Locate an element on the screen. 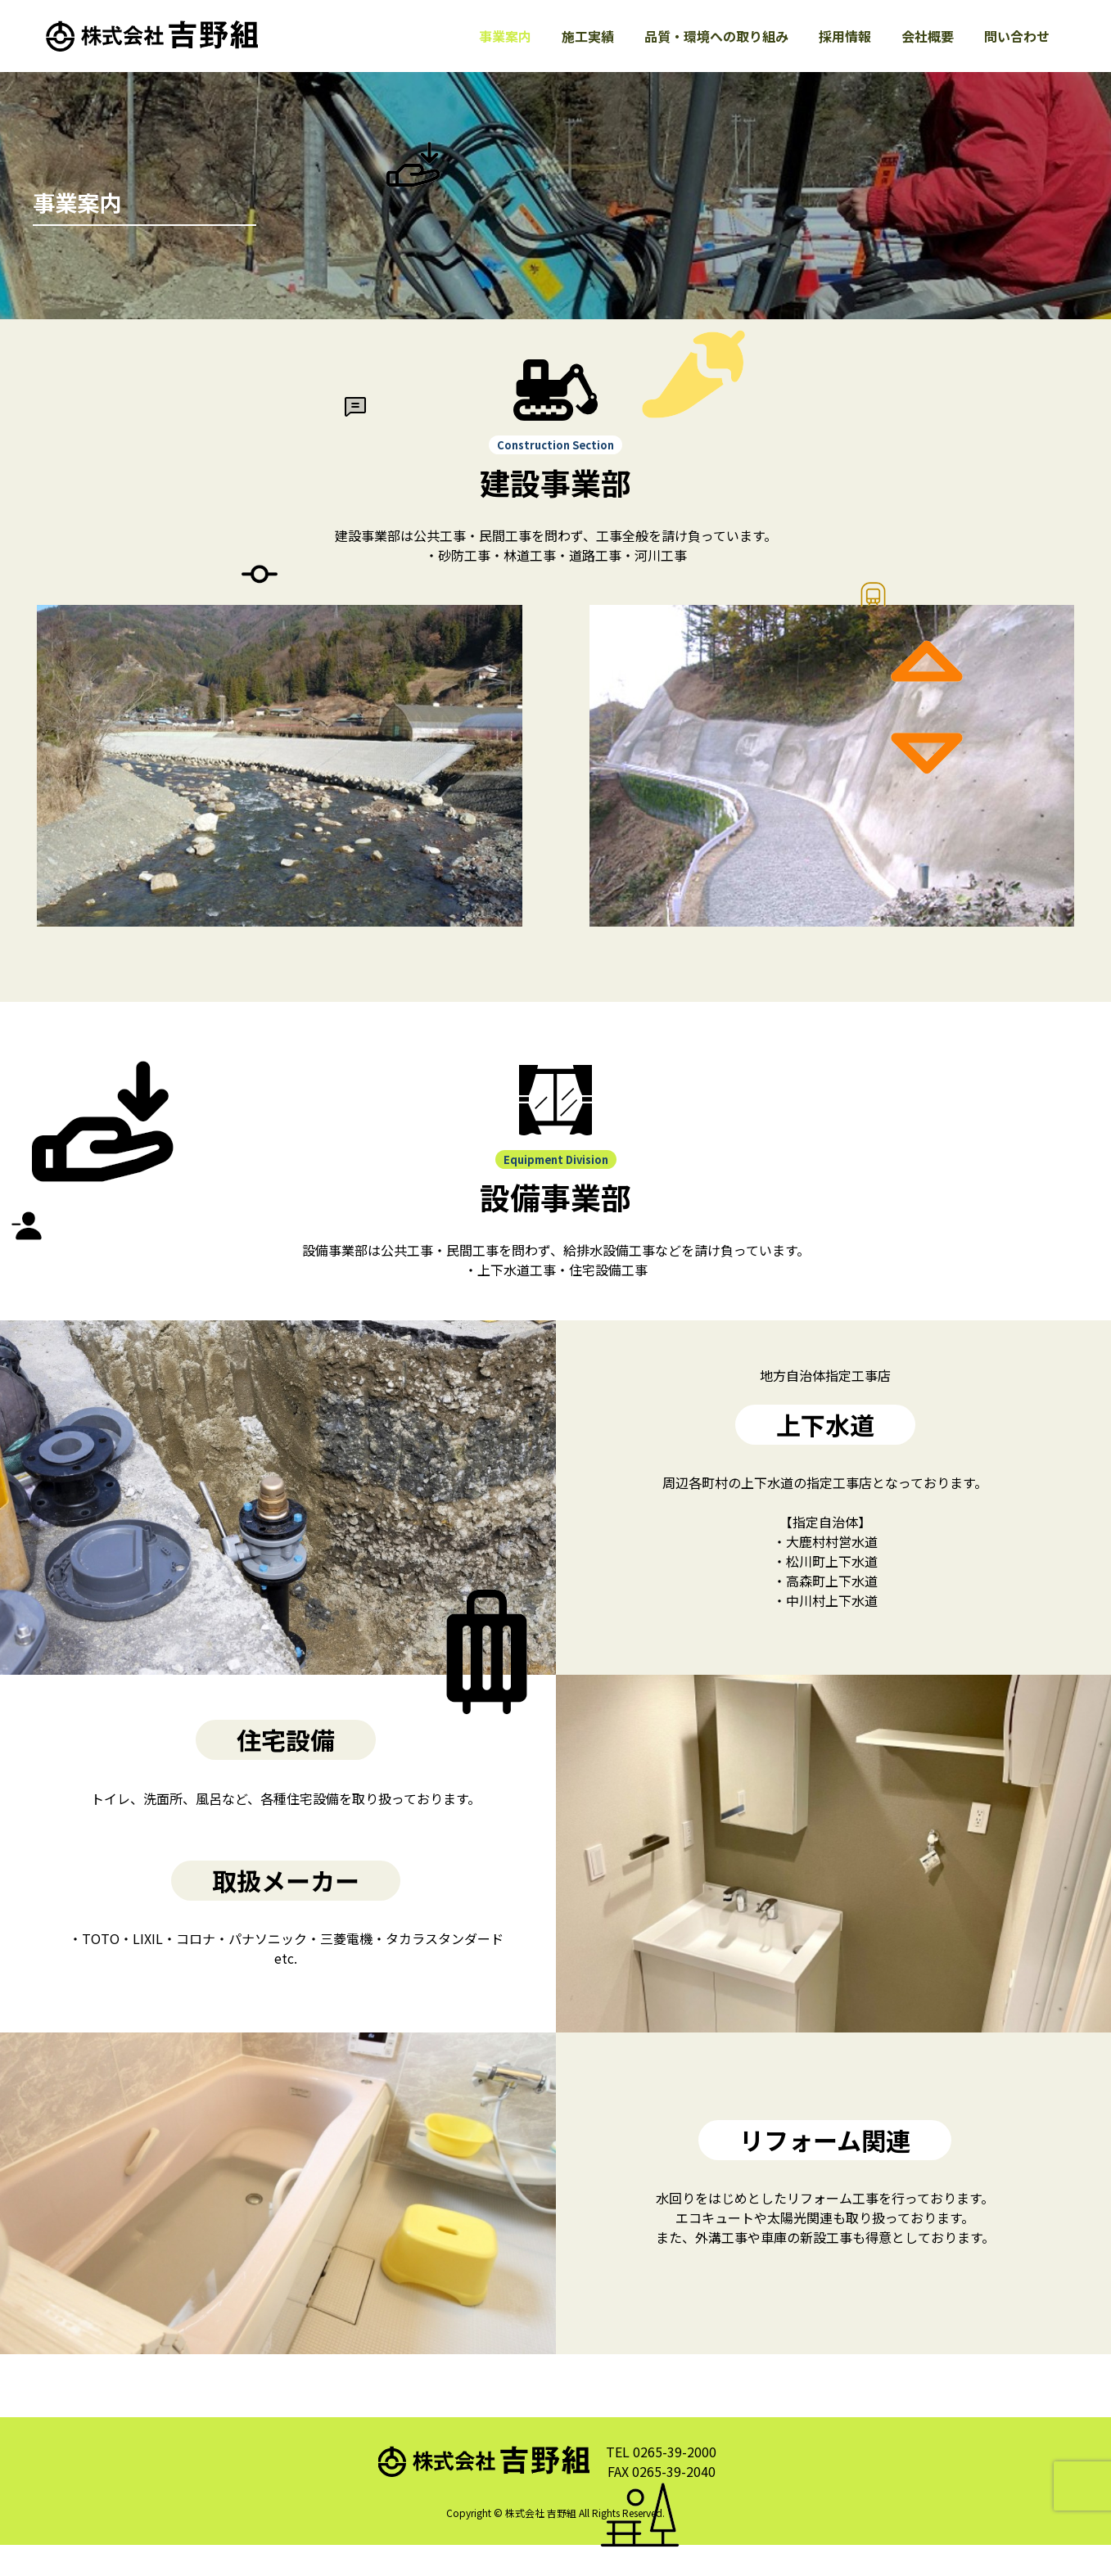 Image resolution: width=1111 pixels, height=2576 pixels. view nearby parks or green spaces is located at coordinates (639, 2519).